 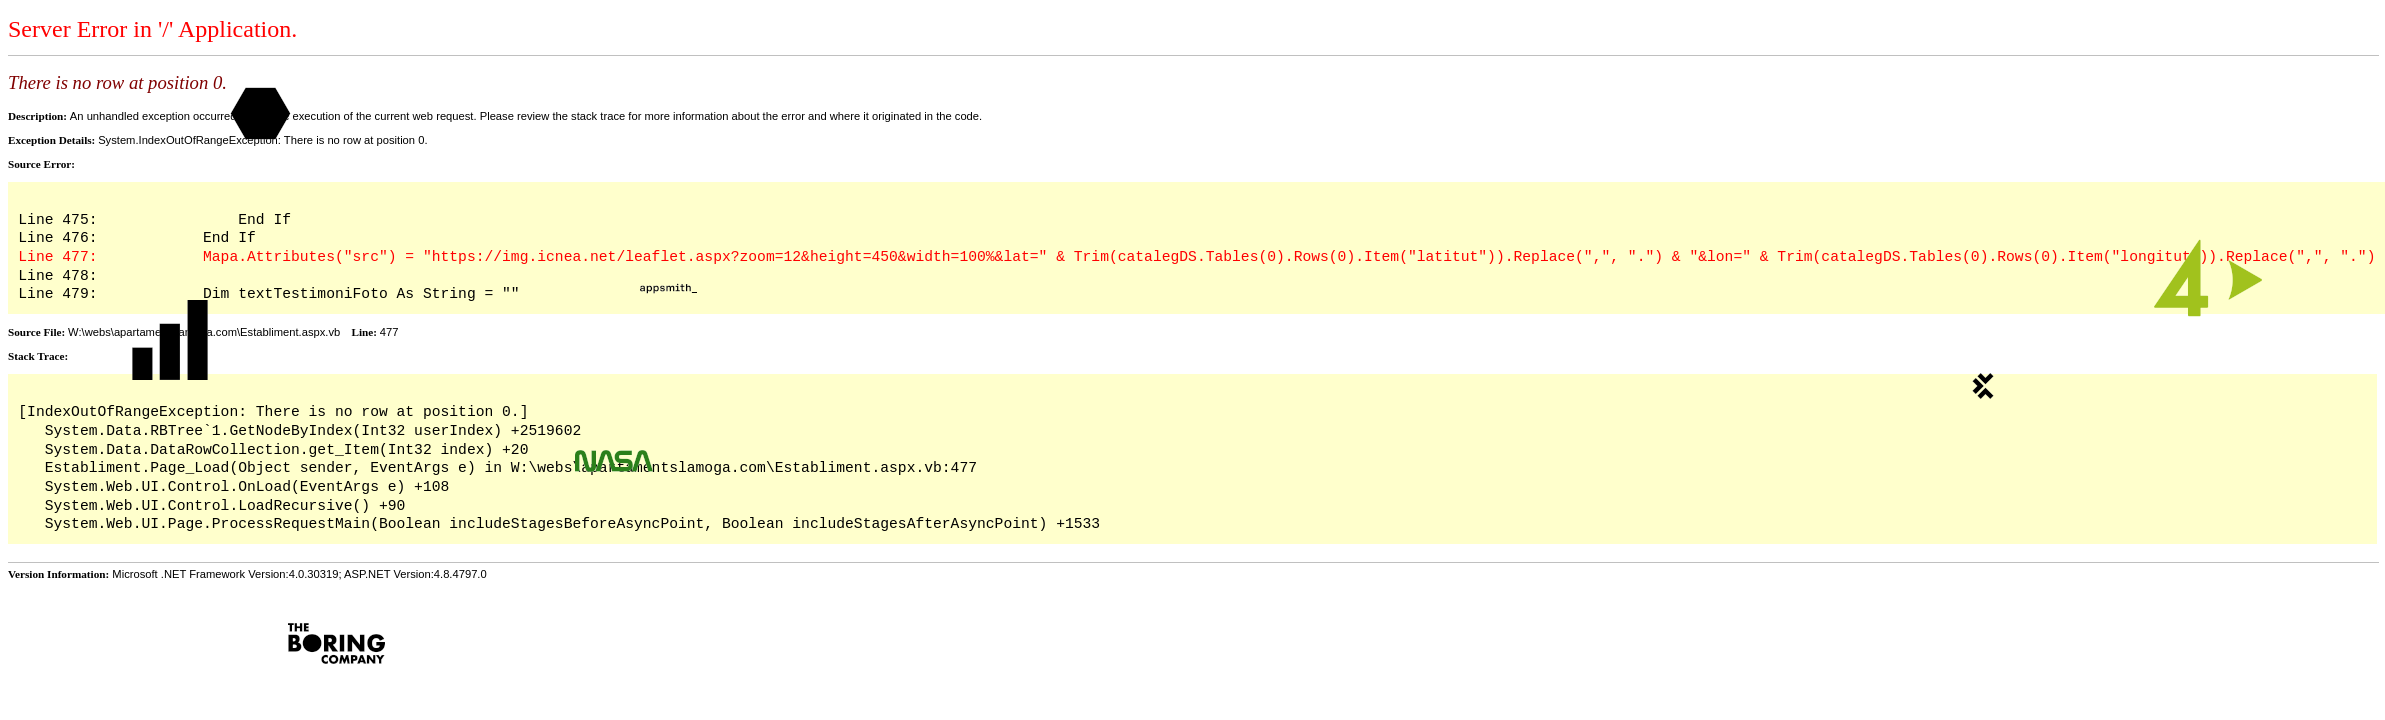 I want to click on generic shape or placeholder icon, so click(x=260, y=113).